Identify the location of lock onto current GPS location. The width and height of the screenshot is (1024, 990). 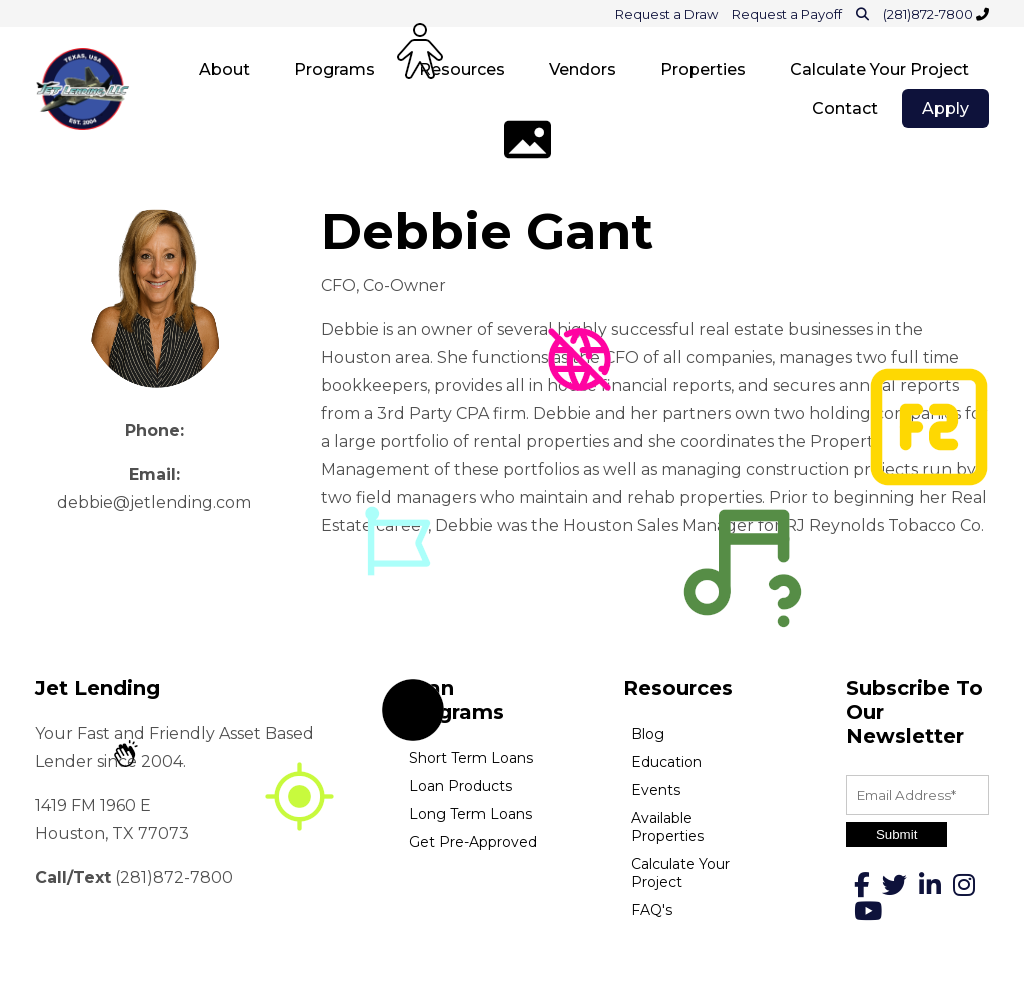
(299, 796).